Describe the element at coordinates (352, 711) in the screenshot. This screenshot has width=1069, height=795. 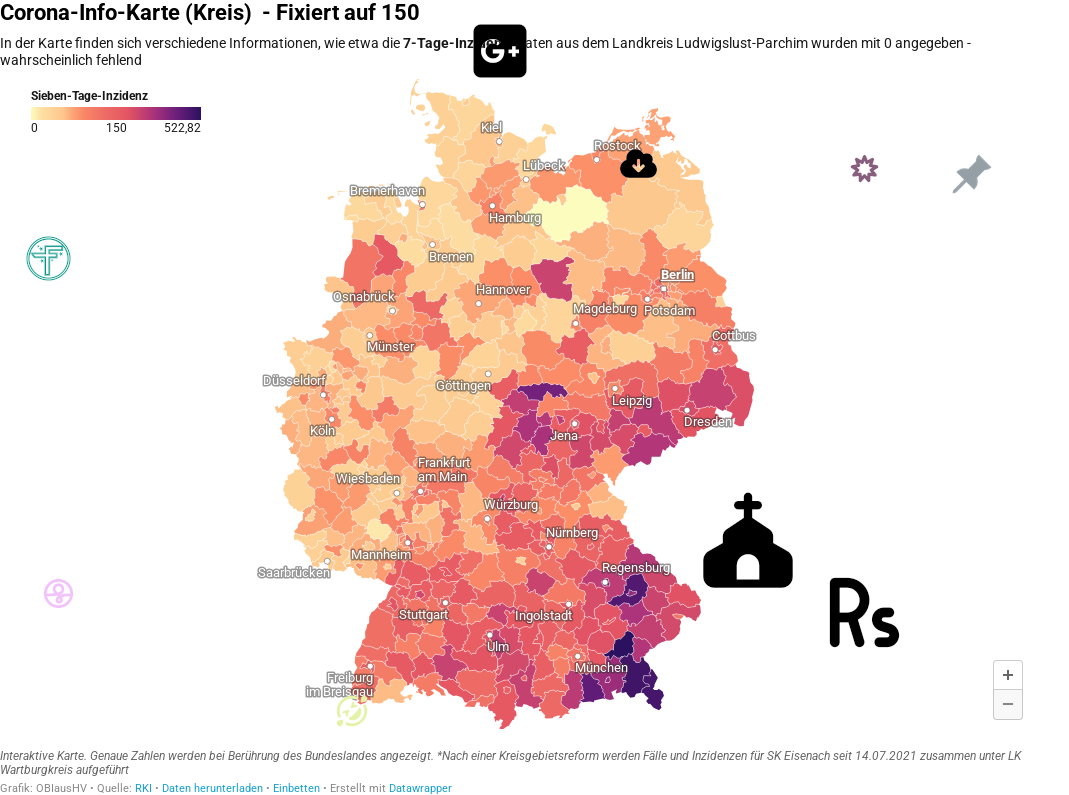
I see `react with laughing emoji` at that location.